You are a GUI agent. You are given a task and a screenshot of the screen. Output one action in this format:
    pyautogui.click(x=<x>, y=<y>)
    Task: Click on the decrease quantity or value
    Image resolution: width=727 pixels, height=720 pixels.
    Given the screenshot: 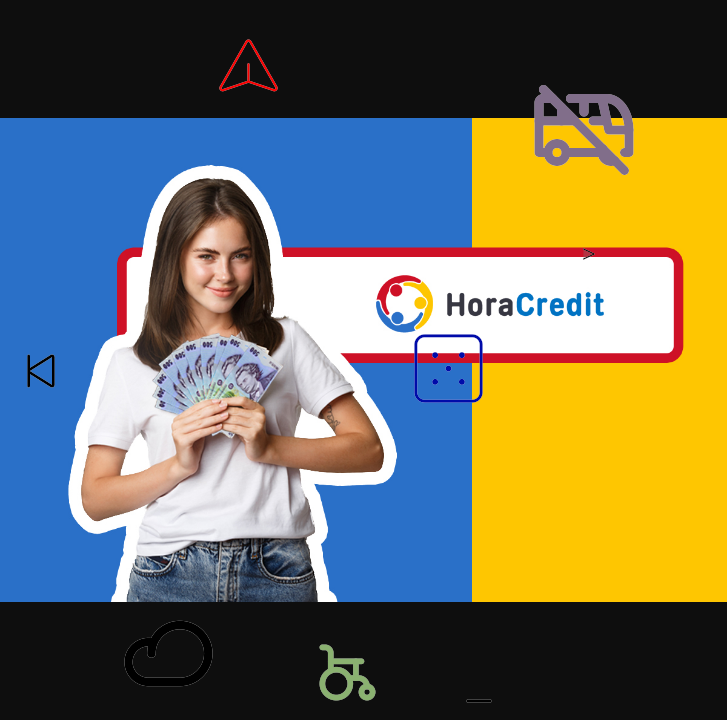 What is the action you would take?
    pyautogui.click(x=479, y=701)
    